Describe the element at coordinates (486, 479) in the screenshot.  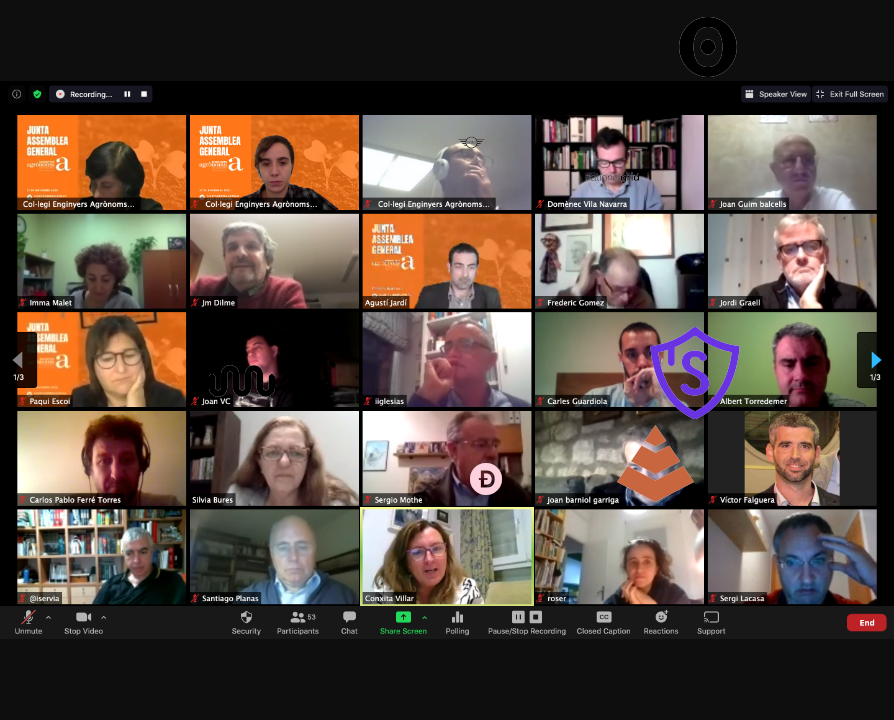
I see `view dogecoin wallet or balance` at that location.